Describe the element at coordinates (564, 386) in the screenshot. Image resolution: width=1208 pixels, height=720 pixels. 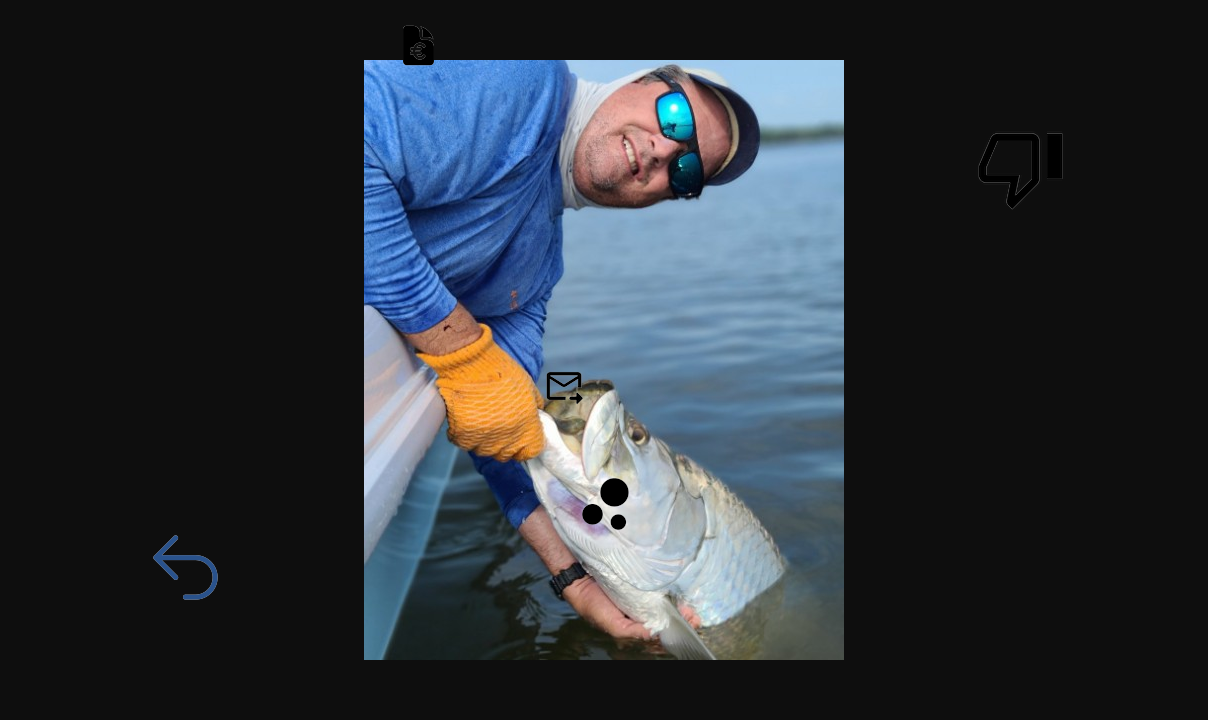
I see `forward an email to another recipient` at that location.